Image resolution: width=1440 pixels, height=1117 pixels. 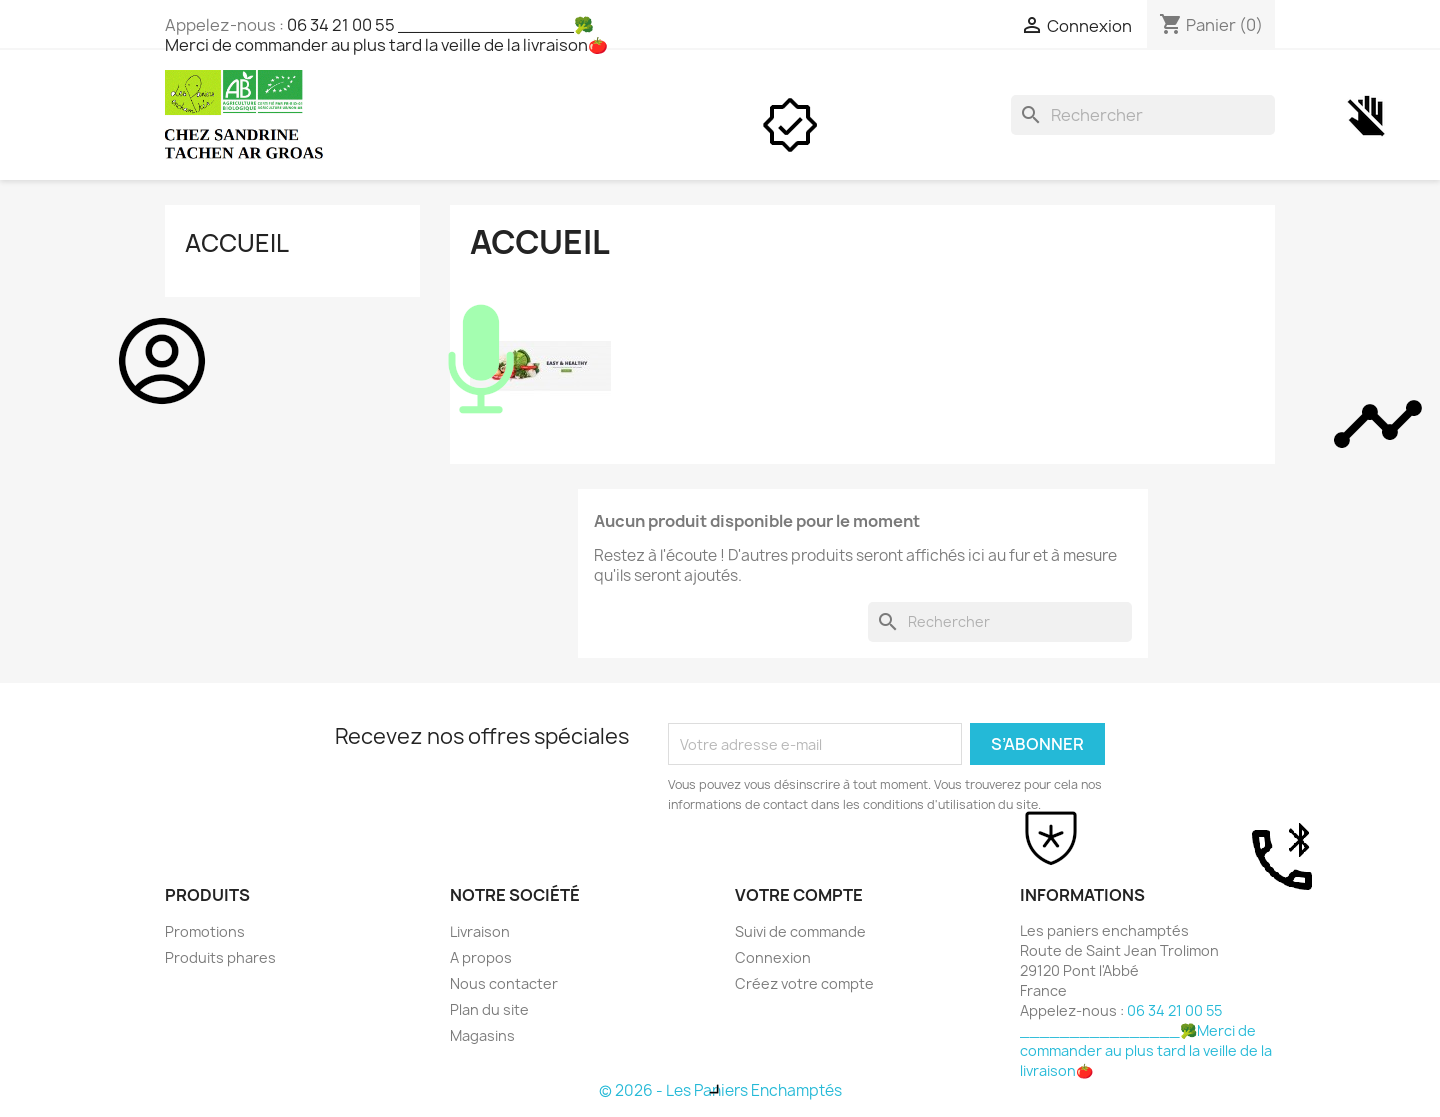 What do you see at coordinates (1378, 424) in the screenshot?
I see `view activity timeline or history` at bounding box center [1378, 424].